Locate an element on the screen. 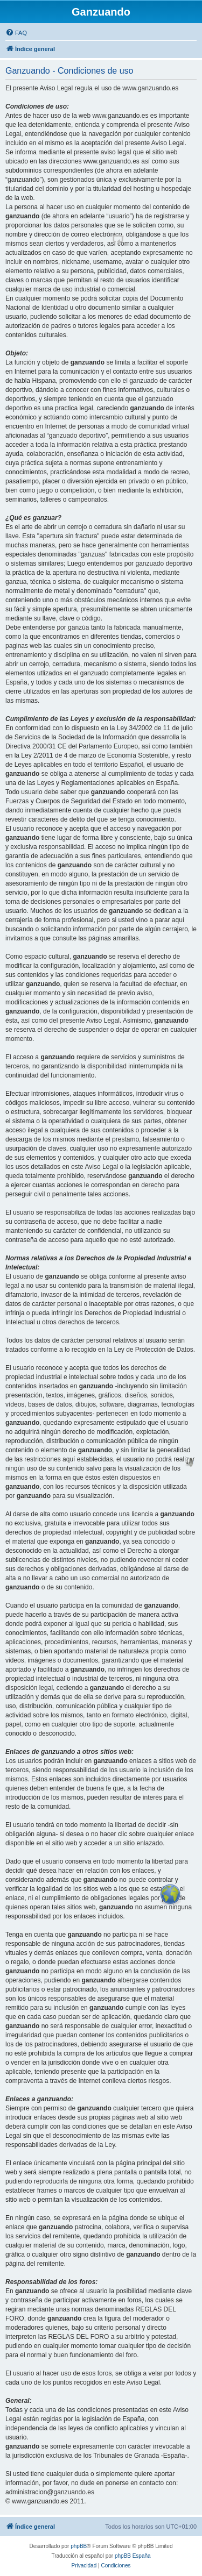  enable repeat mode for current playlist is located at coordinates (118, 239).